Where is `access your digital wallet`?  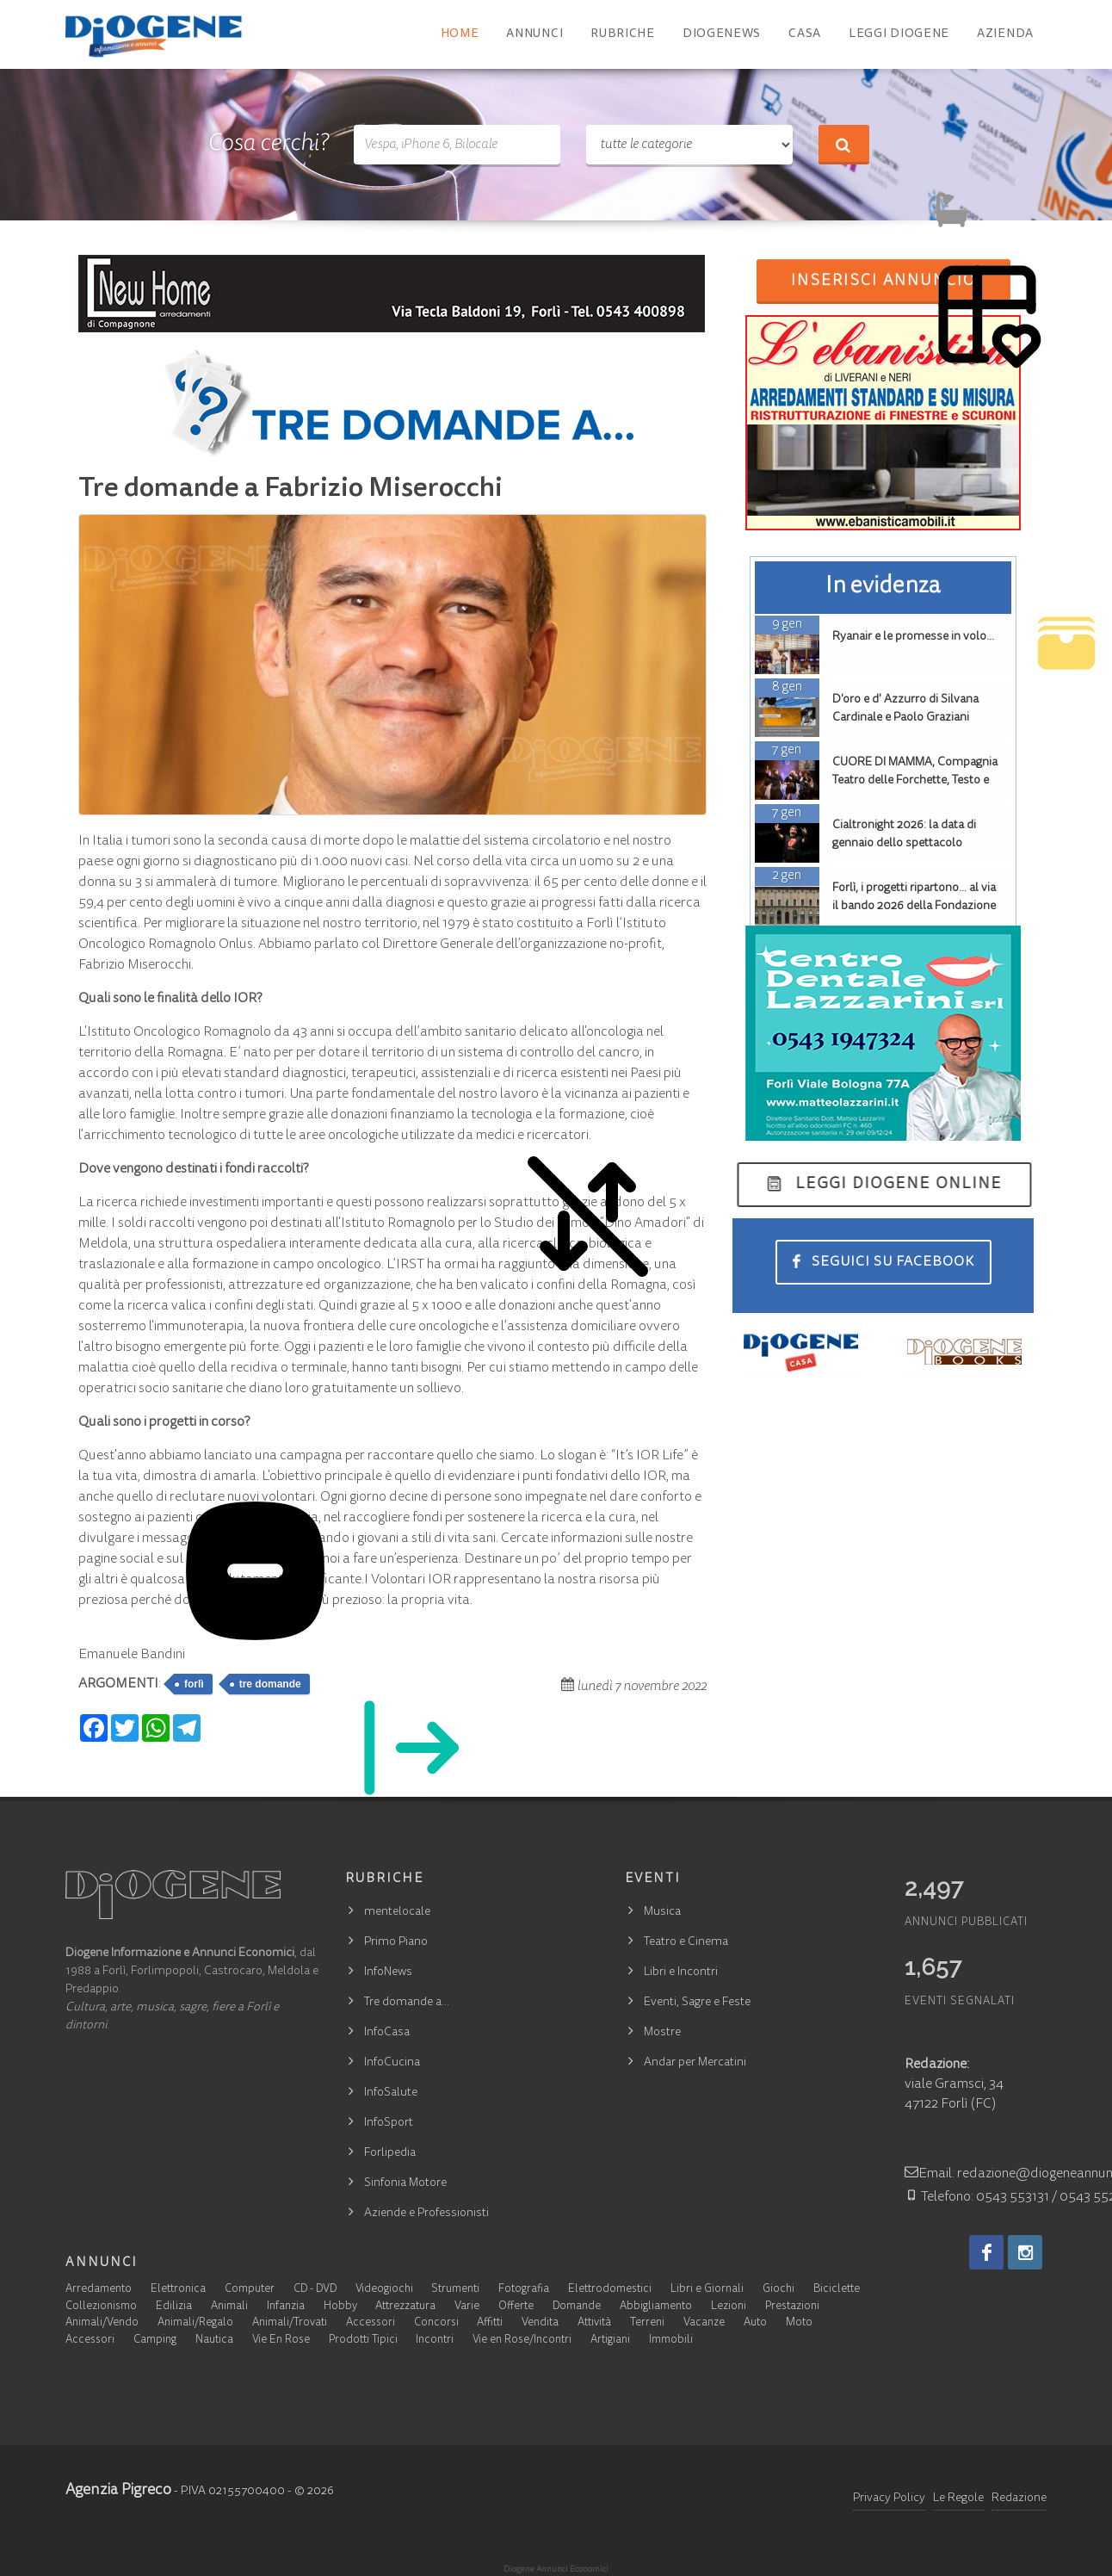 access your digital wallet is located at coordinates (1066, 643).